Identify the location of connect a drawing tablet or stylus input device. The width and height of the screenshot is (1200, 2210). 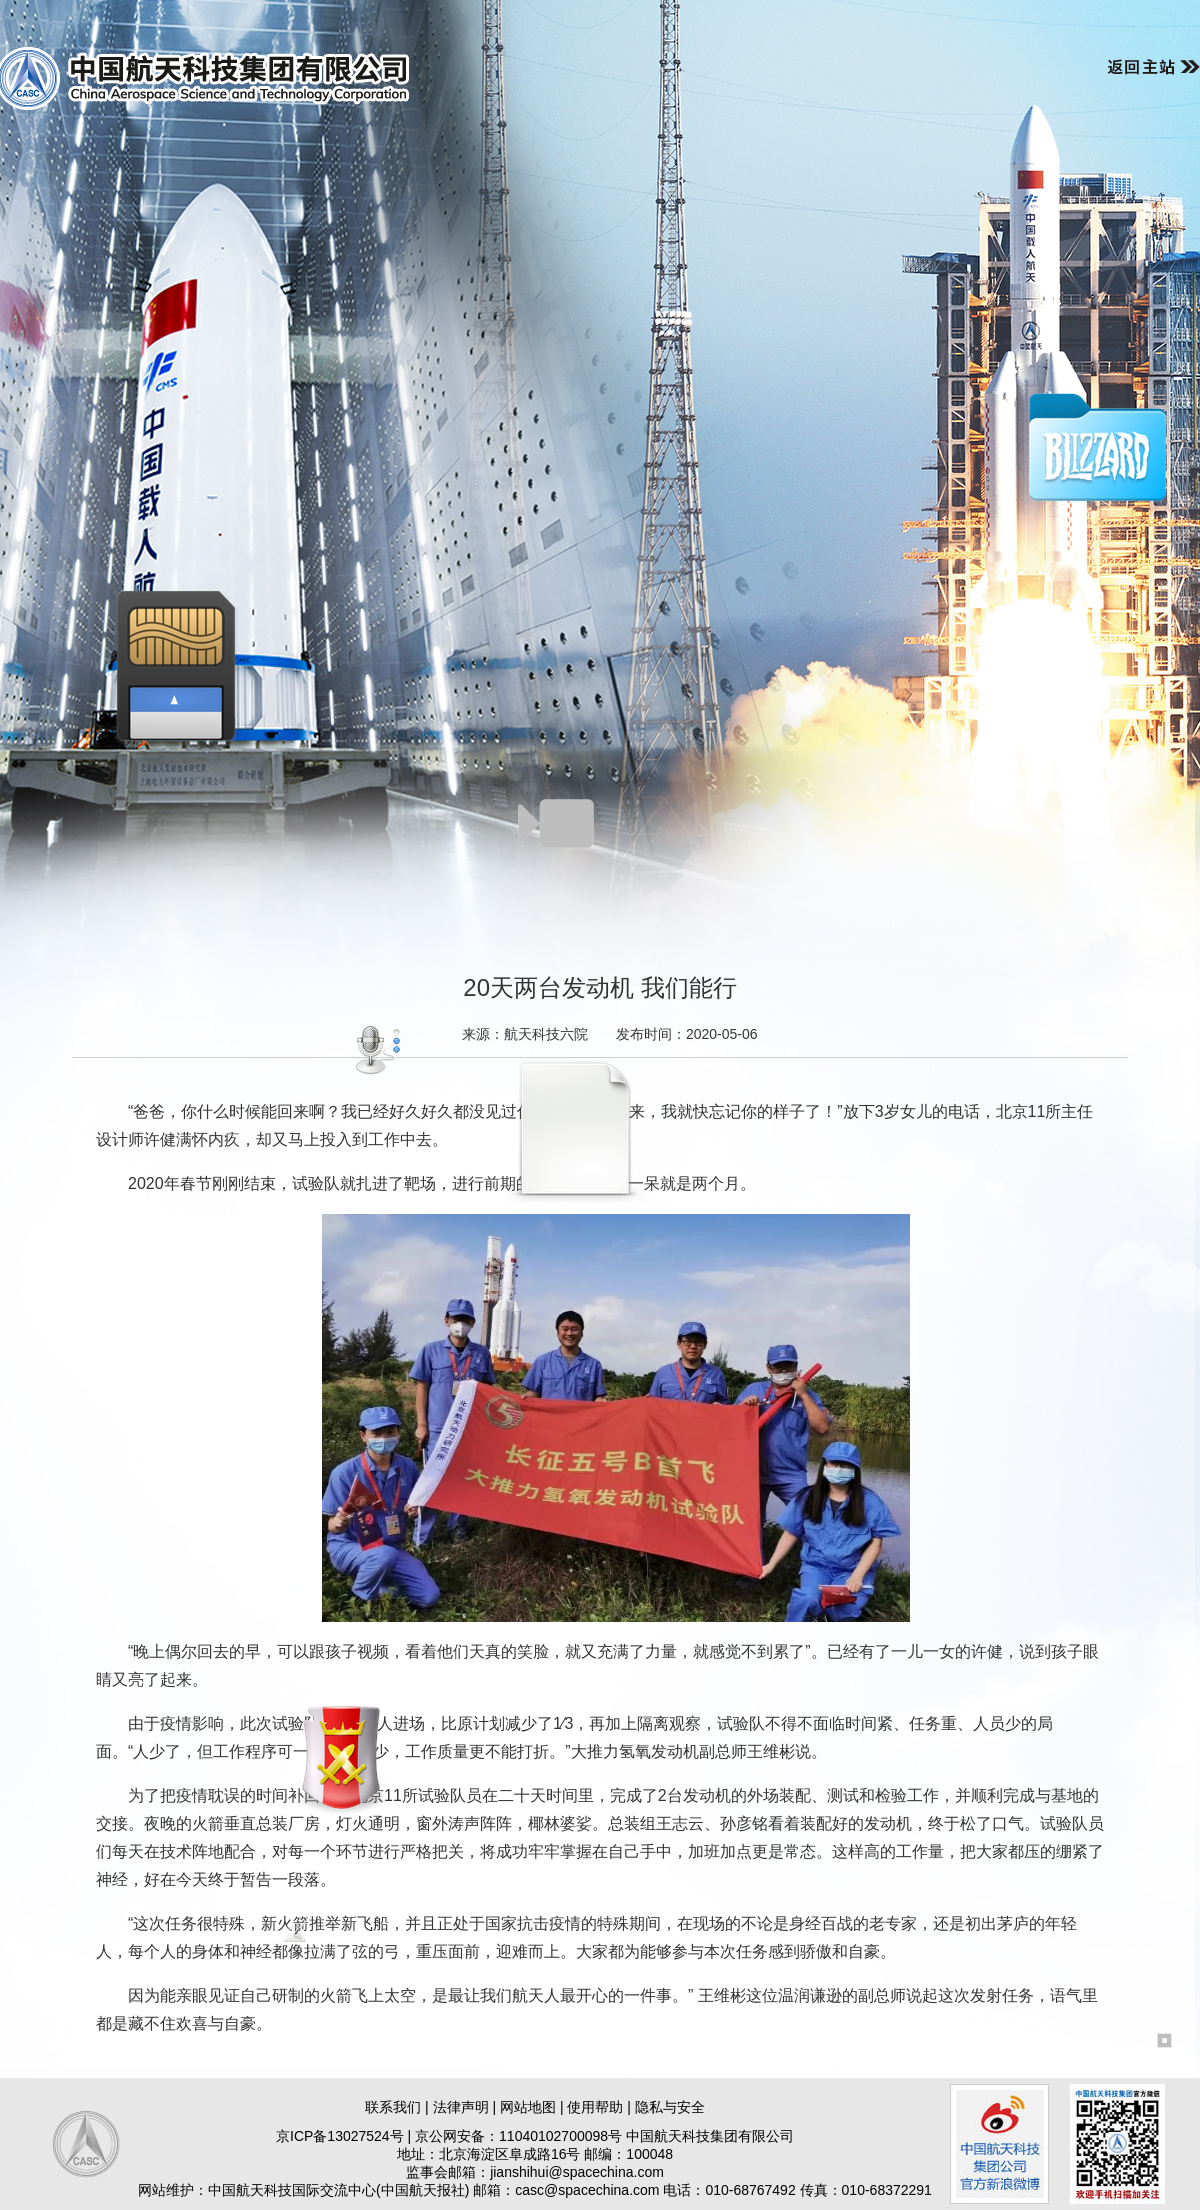
(295, 1932).